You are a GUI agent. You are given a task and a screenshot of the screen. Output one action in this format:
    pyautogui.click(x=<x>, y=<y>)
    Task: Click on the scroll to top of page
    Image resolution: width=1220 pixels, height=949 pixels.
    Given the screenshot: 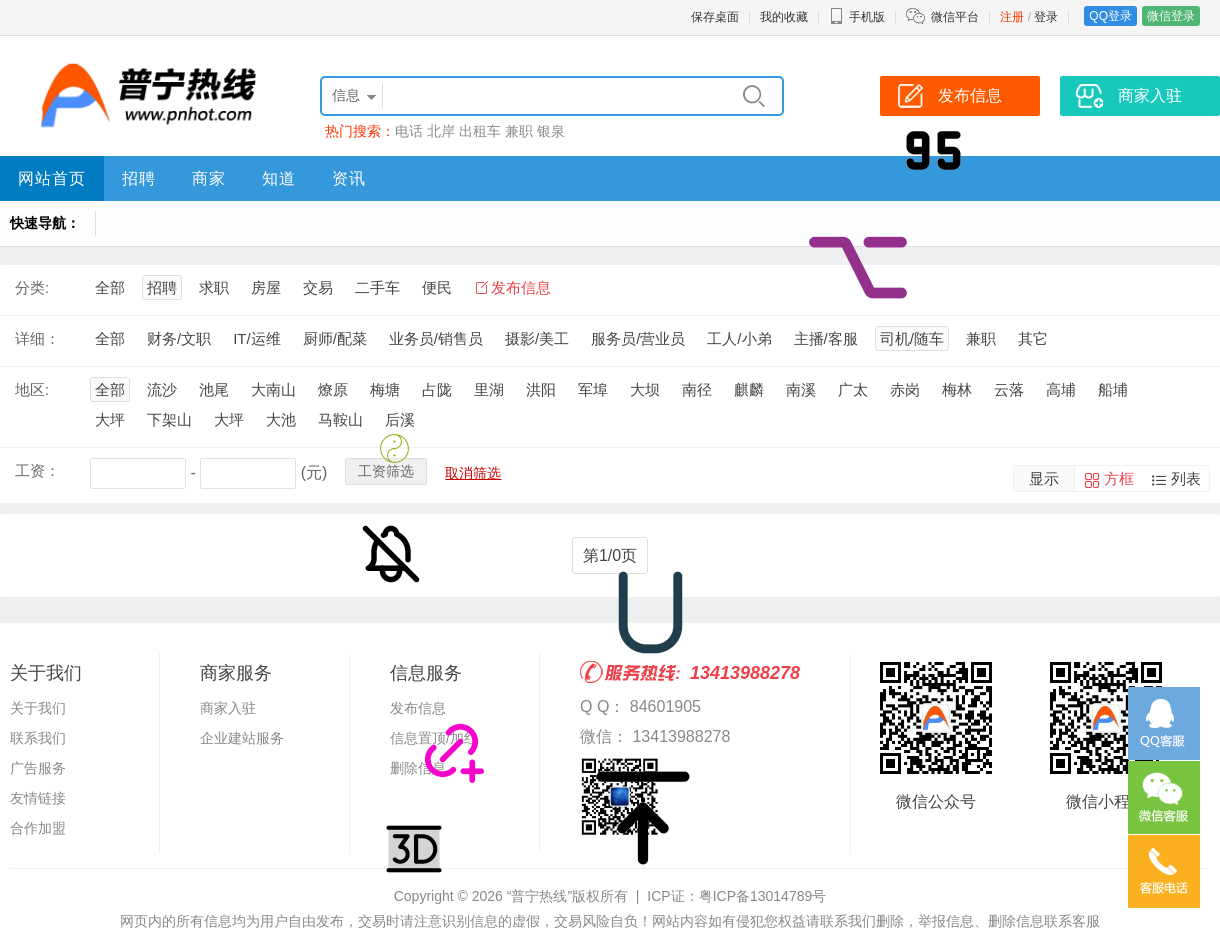 What is the action you would take?
    pyautogui.click(x=643, y=818)
    